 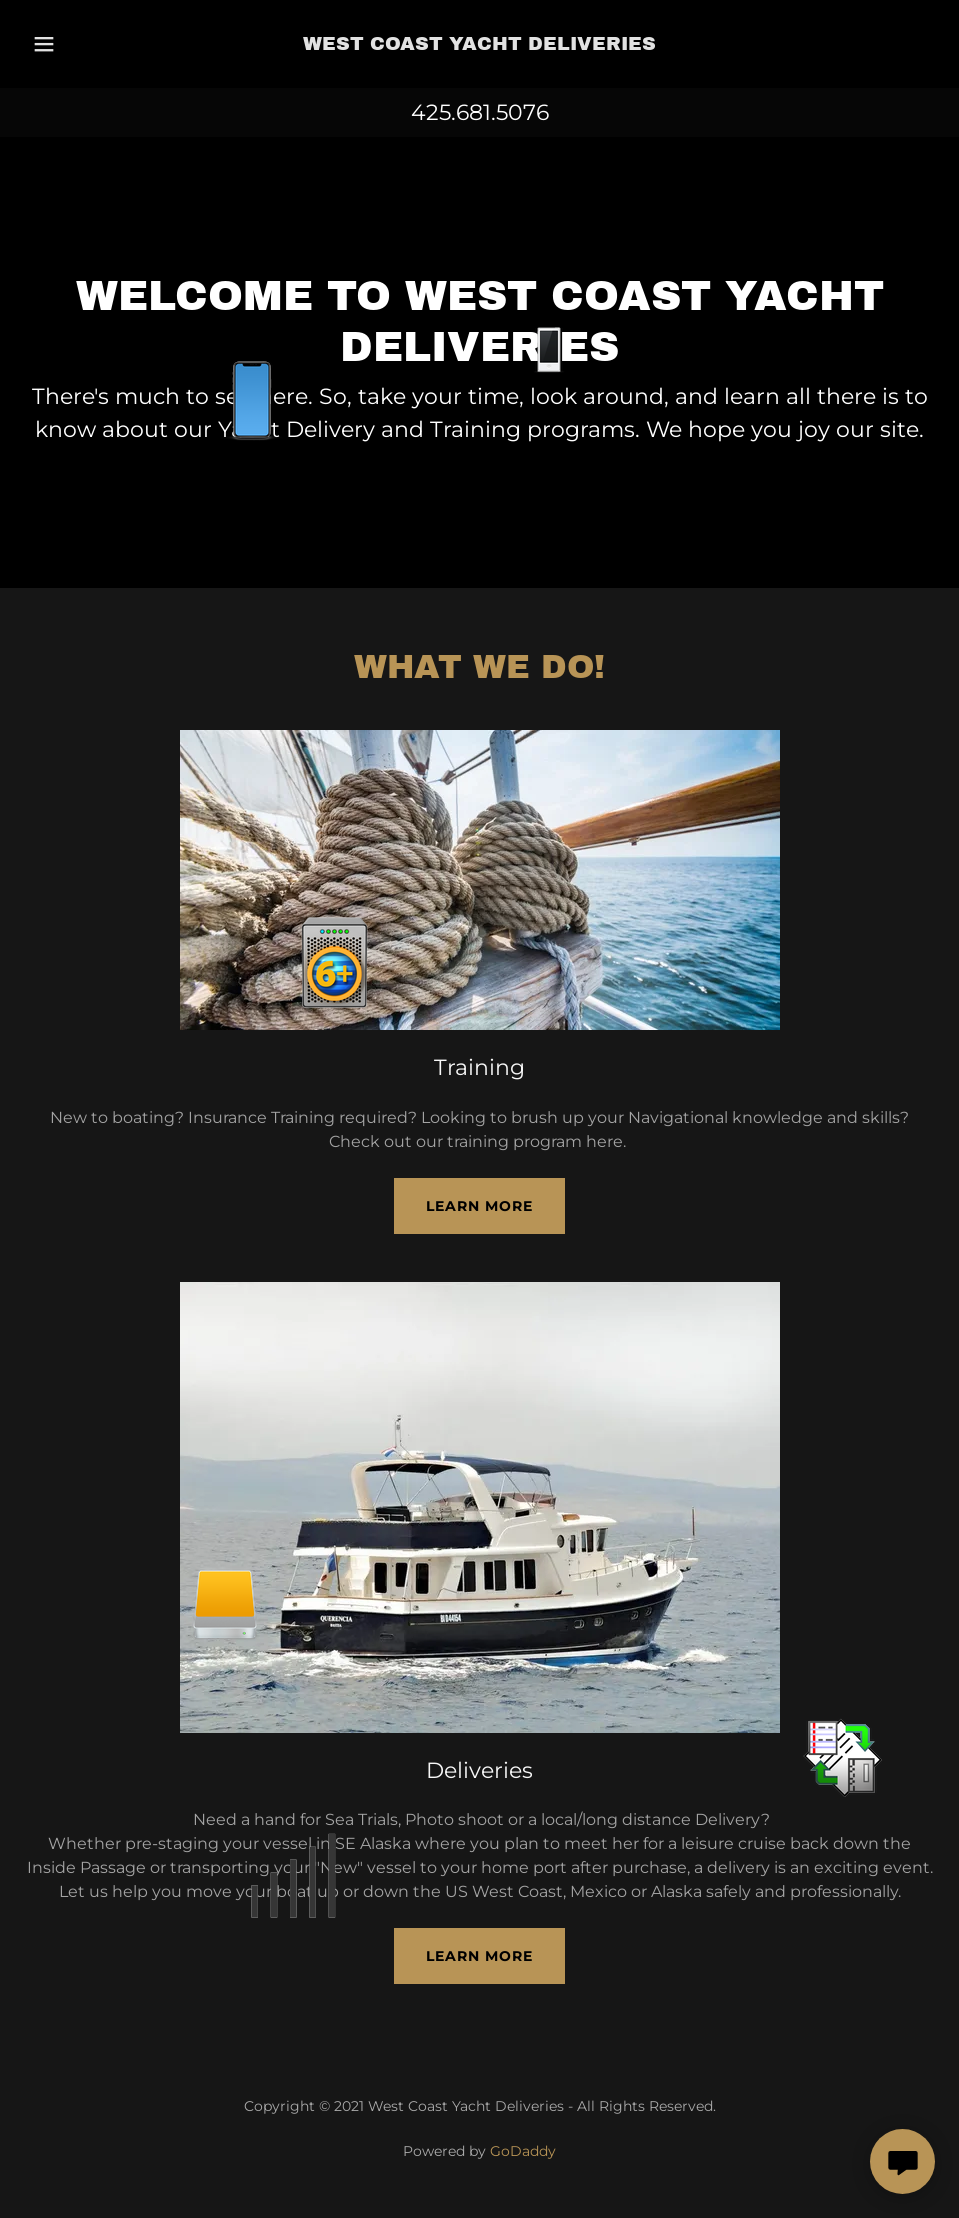 I want to click on mobile network signal strength indicator, so click(x=296, y=1872).